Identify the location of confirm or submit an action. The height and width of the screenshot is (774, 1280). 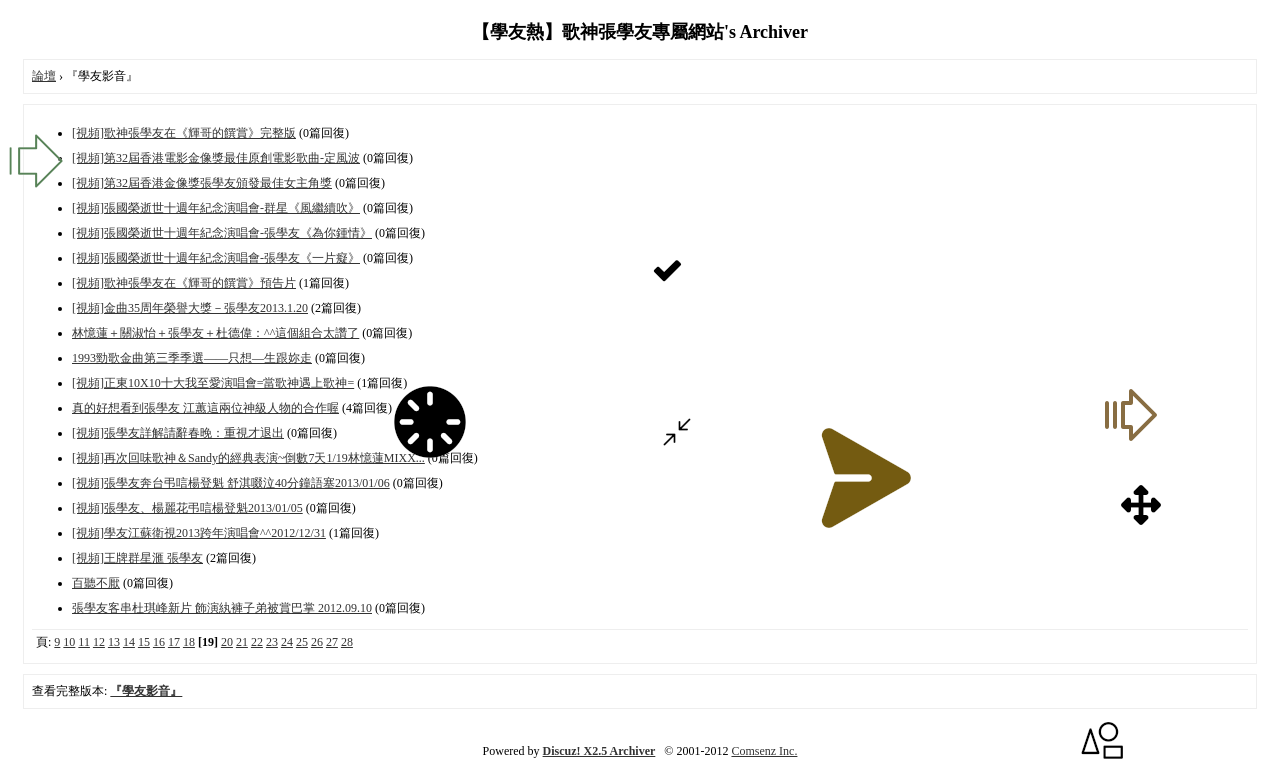
(667, 270).